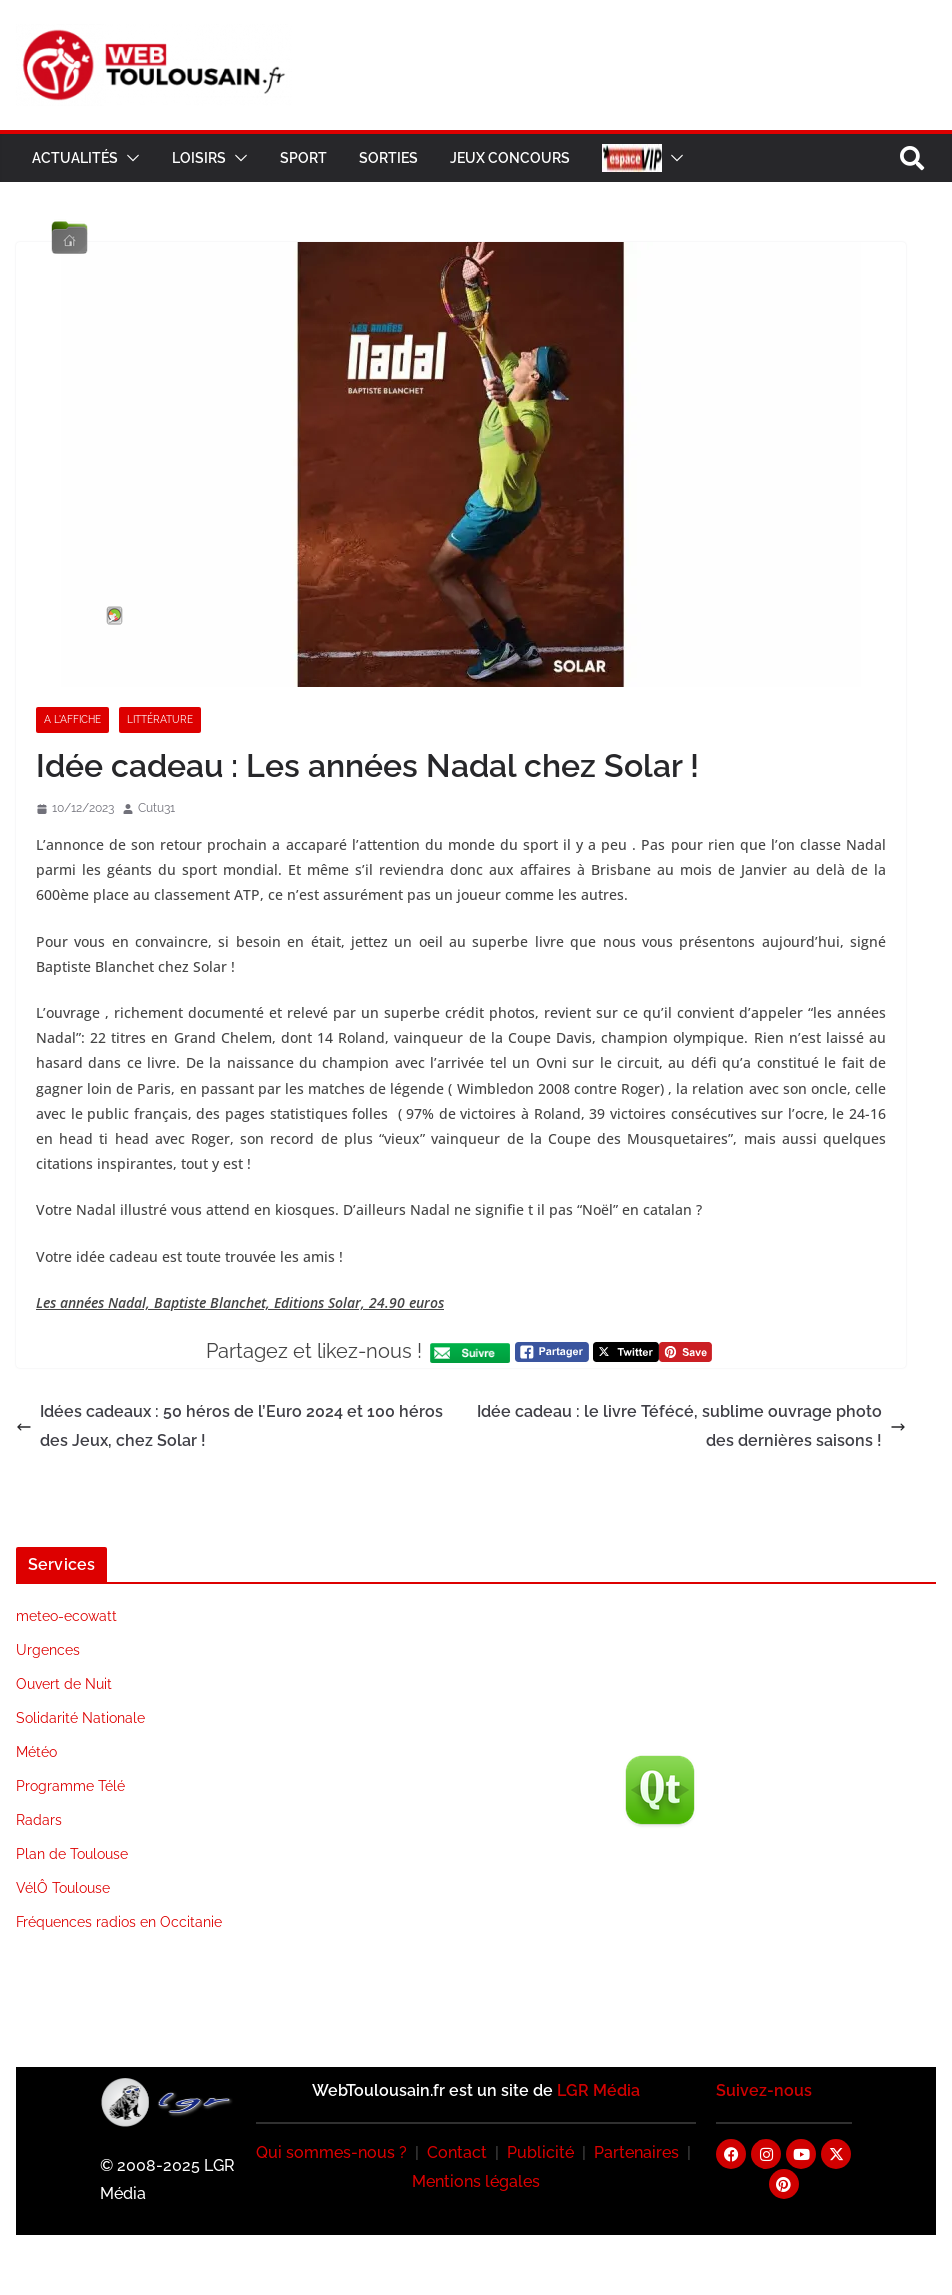 The width and height of the screenshot is (952, 2295). Describe the element at coordinates (69, 237) in the screenshot. I see `access your home folder` at that location.